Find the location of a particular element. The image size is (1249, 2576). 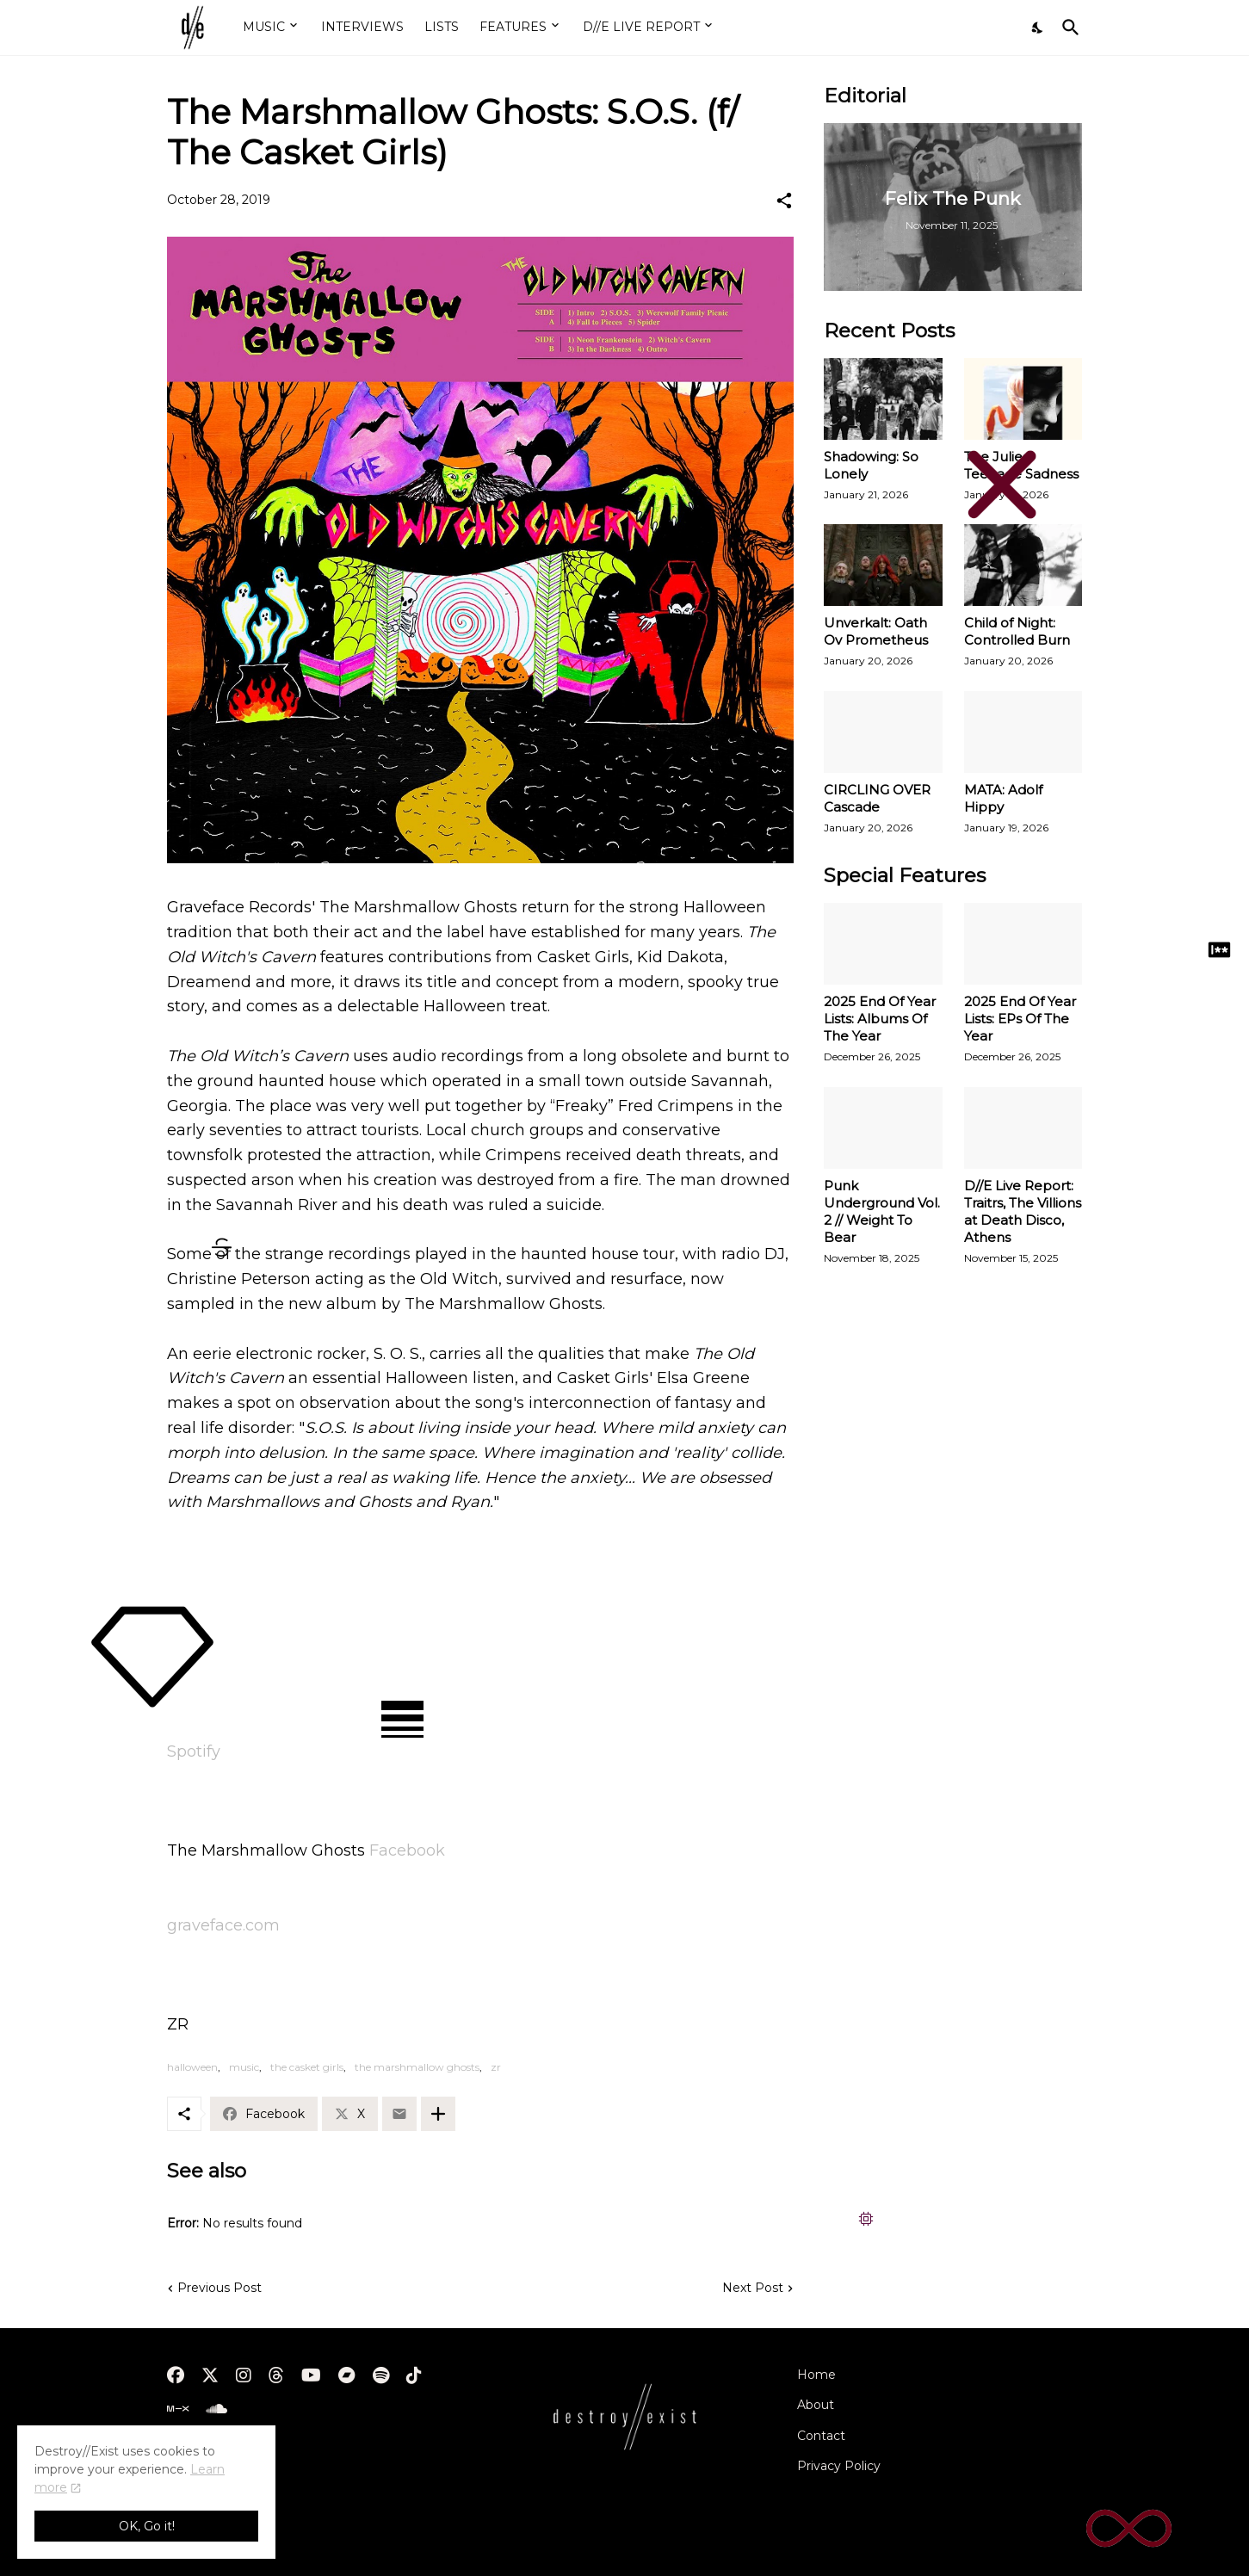

indicates ruby programming language is located at coordinates (152, 1654).